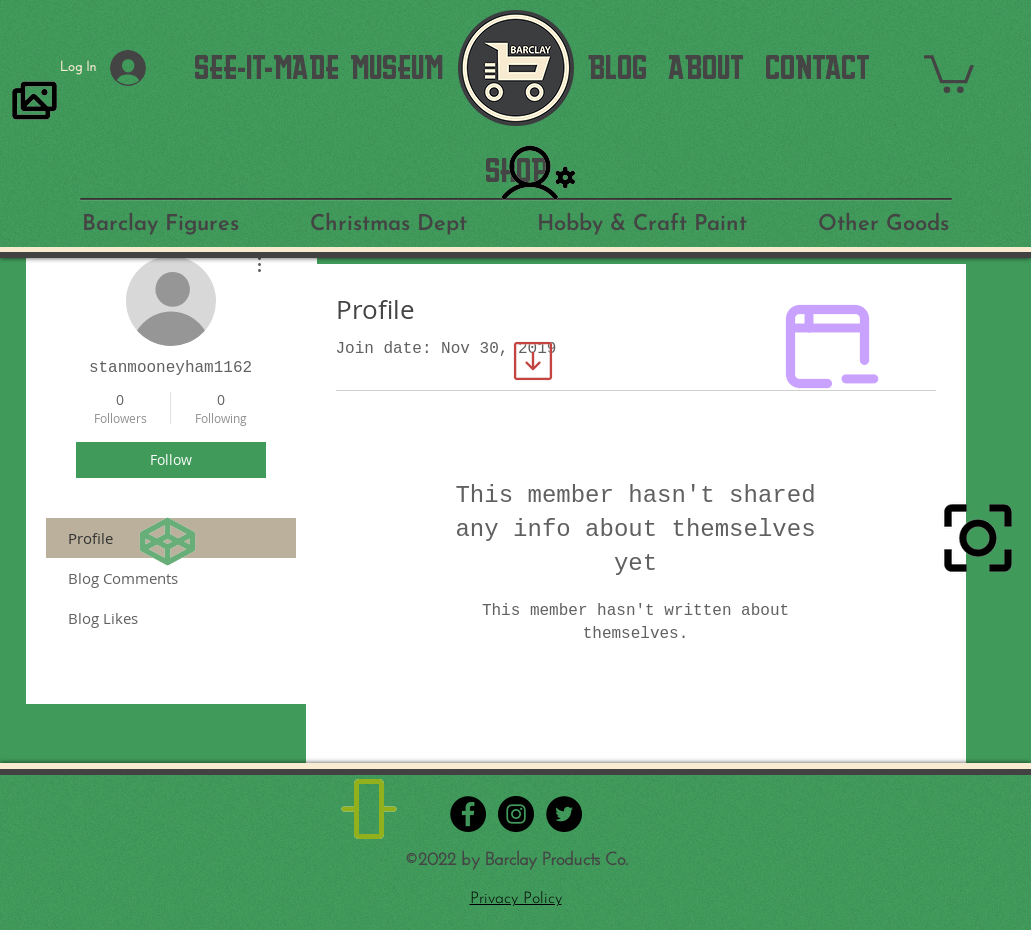 The height and width of the screenshot is (930, 1031). What do you see at coordinates (167, 541) in the screenshot?
I see `open CodePen profile or projects` at bounding box center [167, 541].